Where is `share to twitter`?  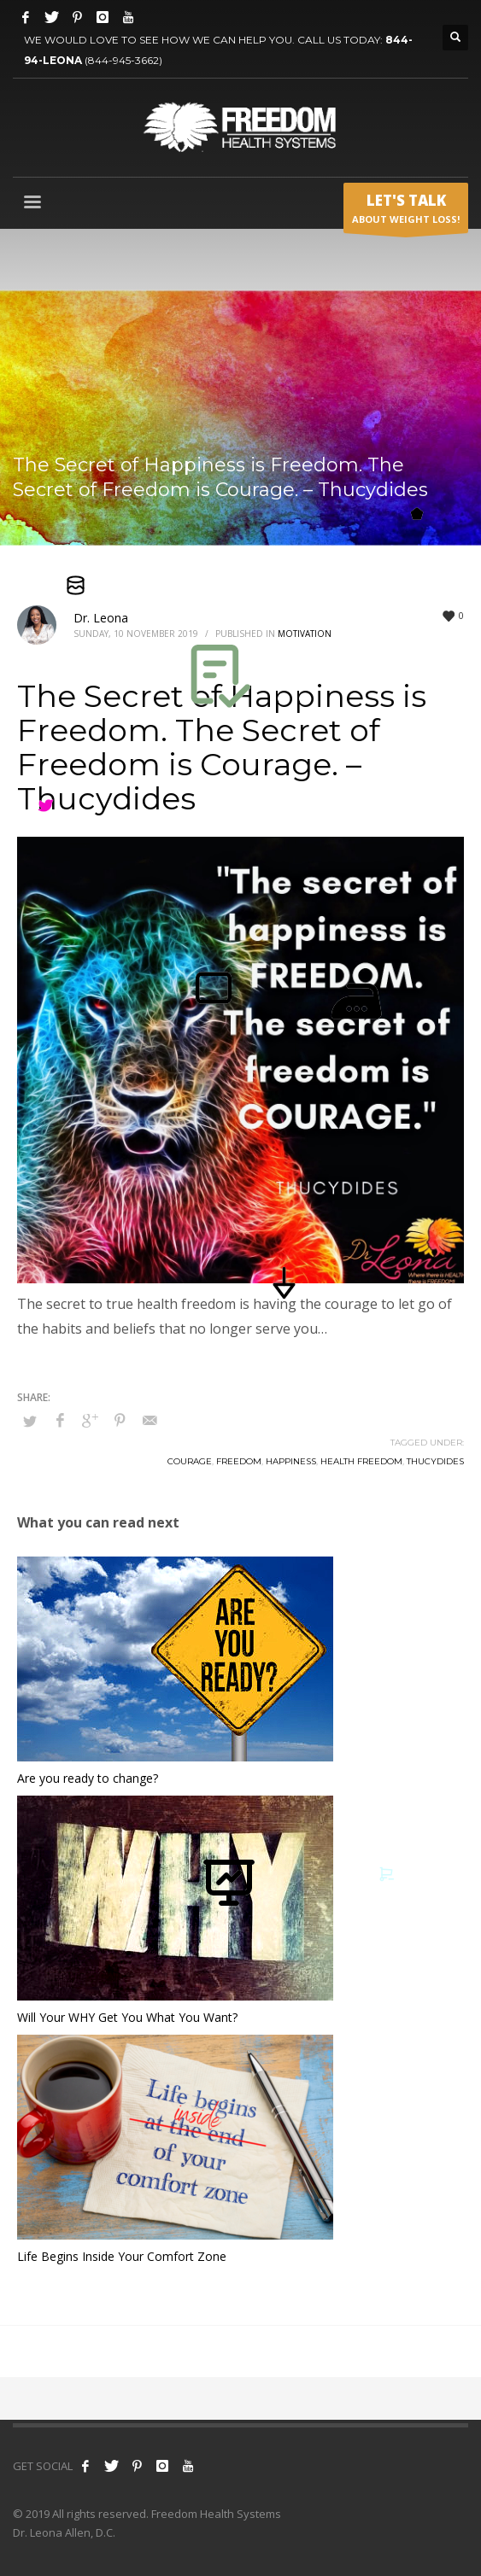
share to twitter is located at coordinates (45, 805).